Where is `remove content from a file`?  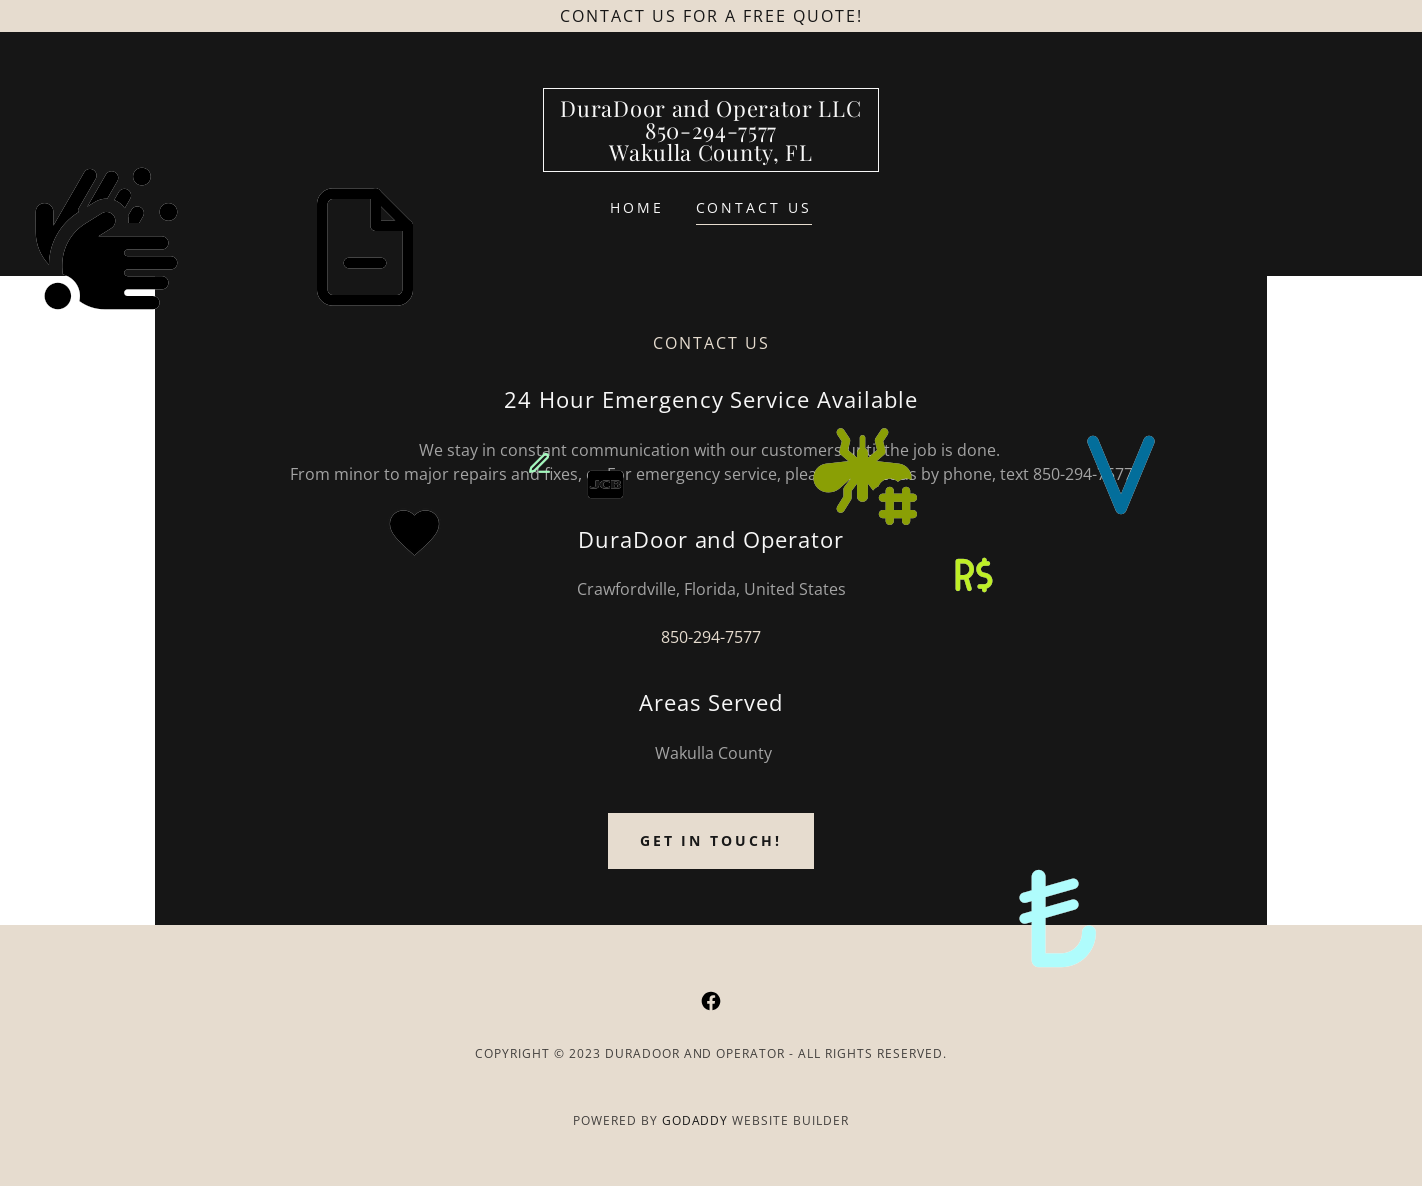 remove content from a file is located at coordinates (365, 247).